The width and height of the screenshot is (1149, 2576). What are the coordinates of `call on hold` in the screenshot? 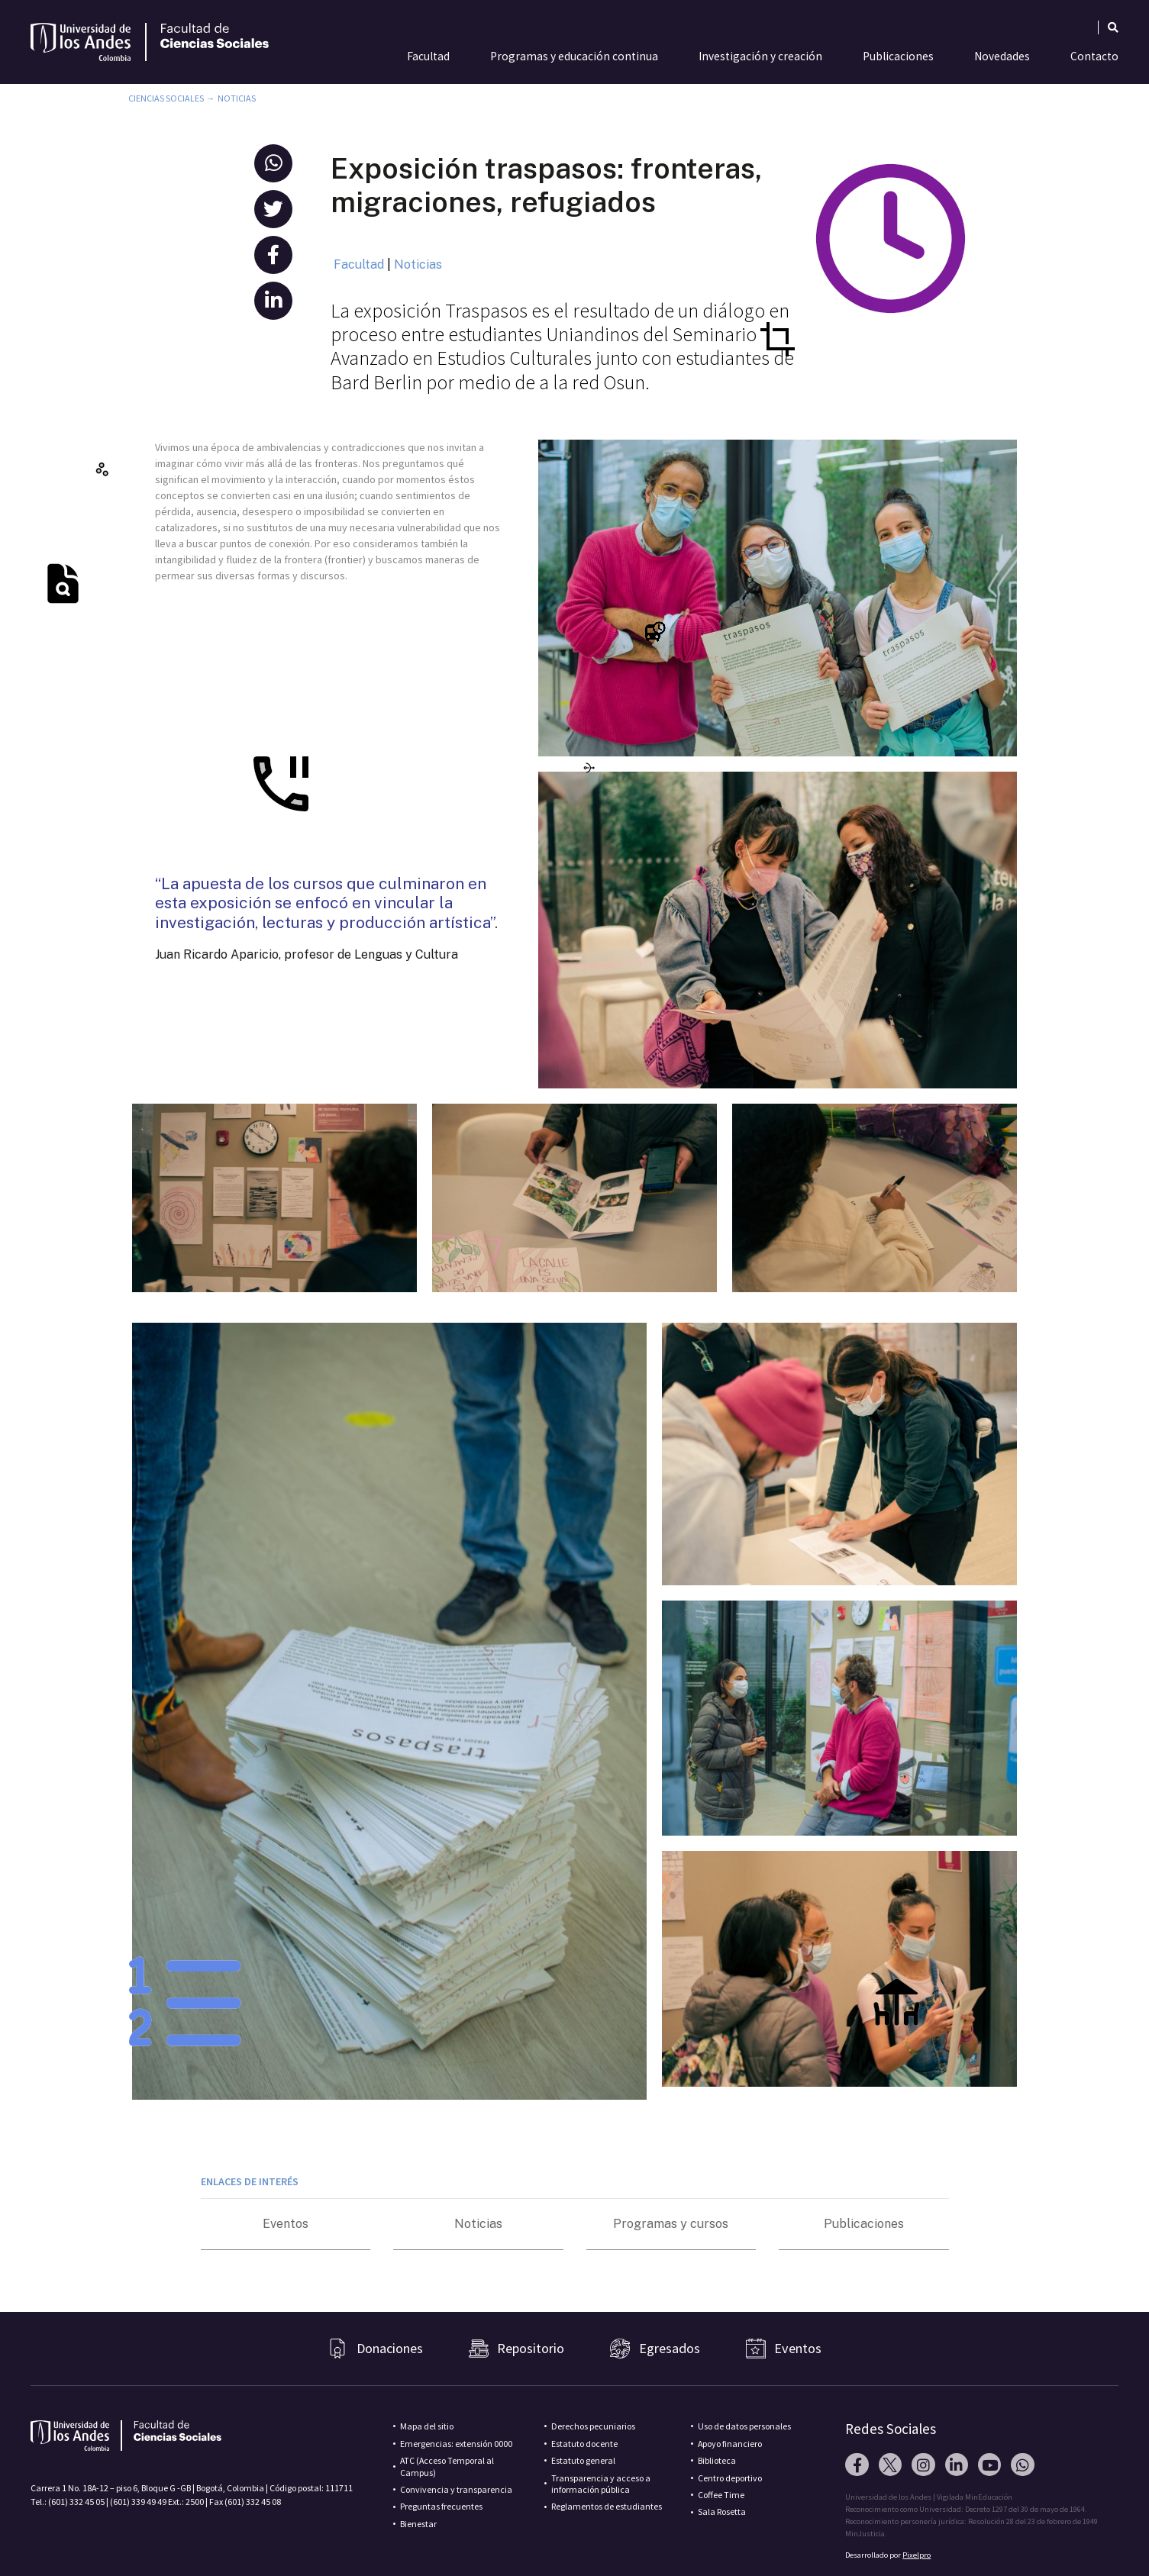 It's located at (281, 784).